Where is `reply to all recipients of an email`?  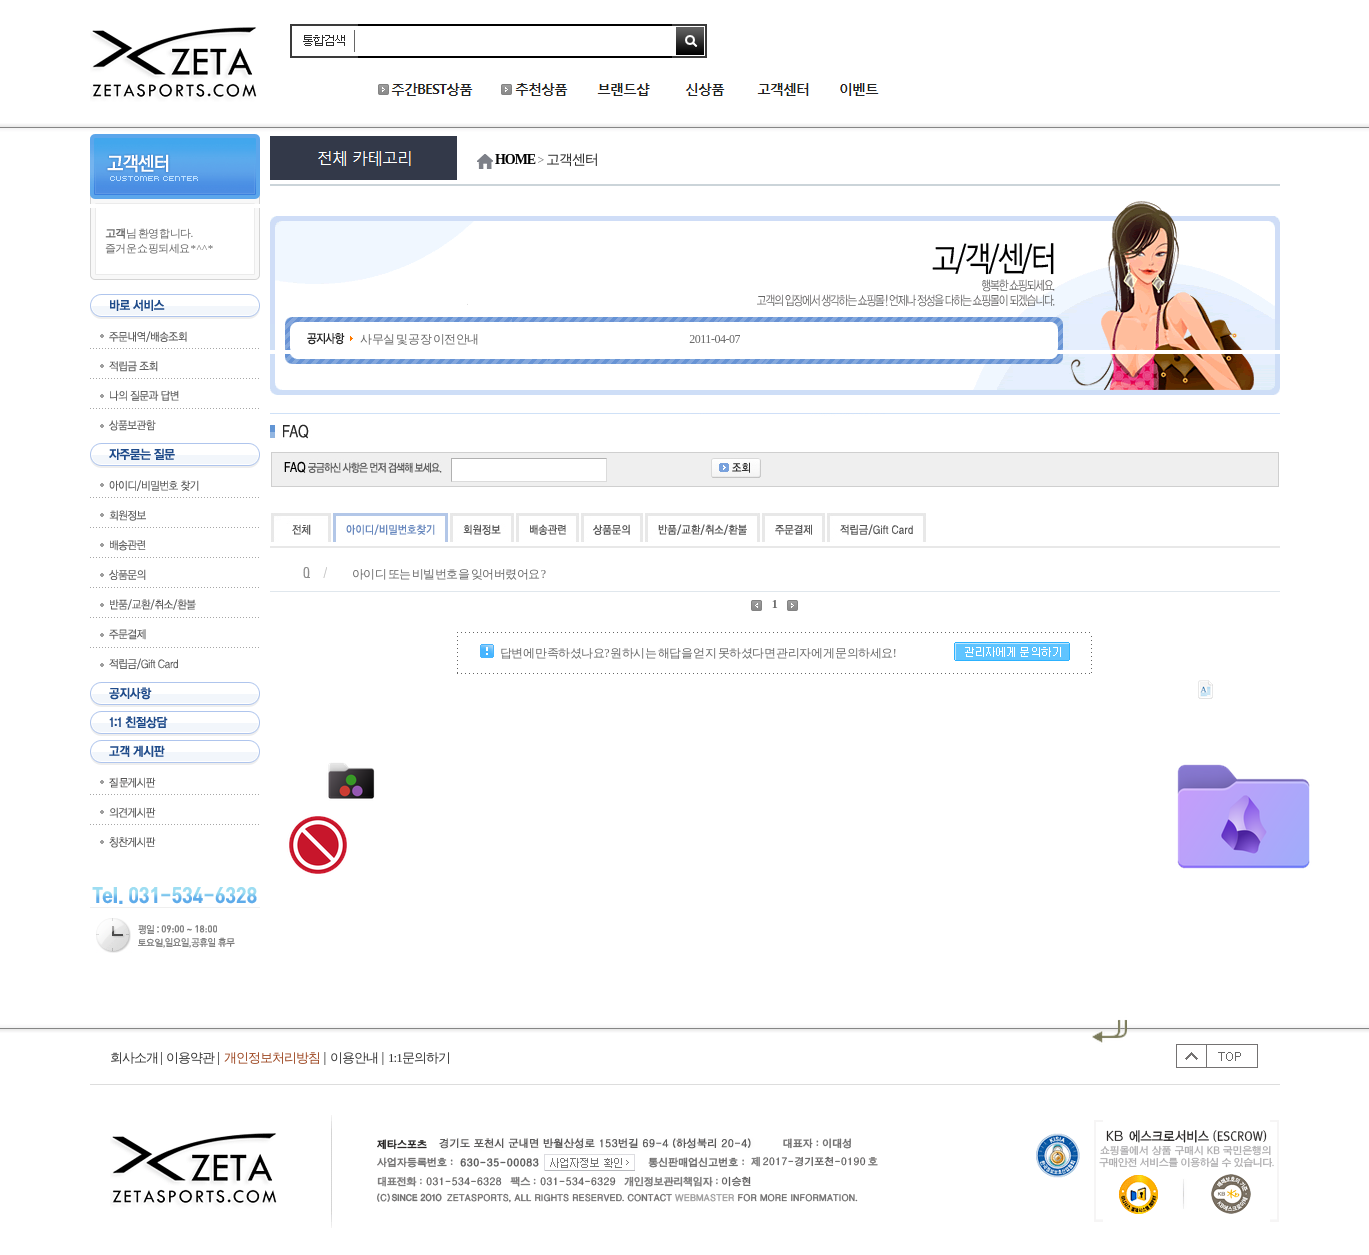
reply to all recipients of an email is located at coordinates (1109, 1029).